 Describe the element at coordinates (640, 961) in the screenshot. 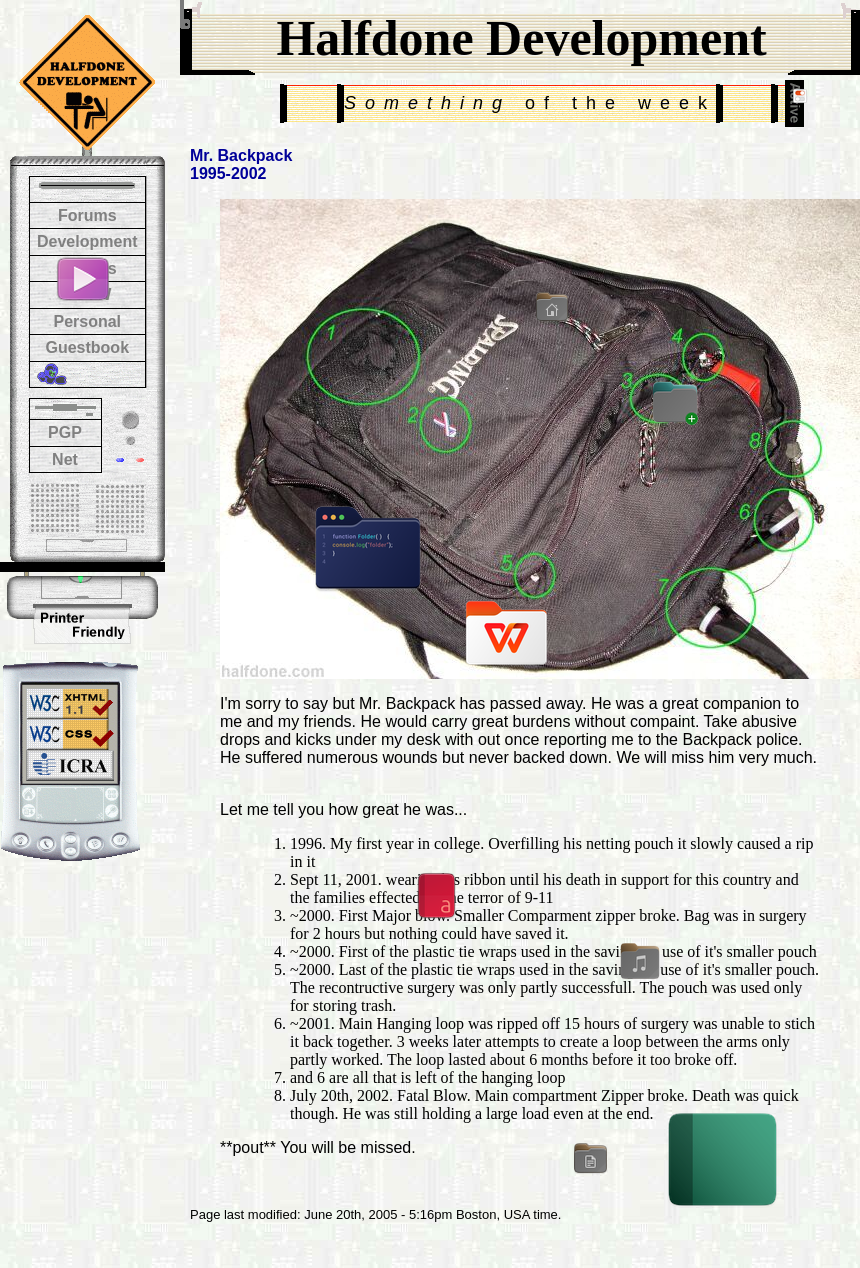

I see `open your music folder` at that location.